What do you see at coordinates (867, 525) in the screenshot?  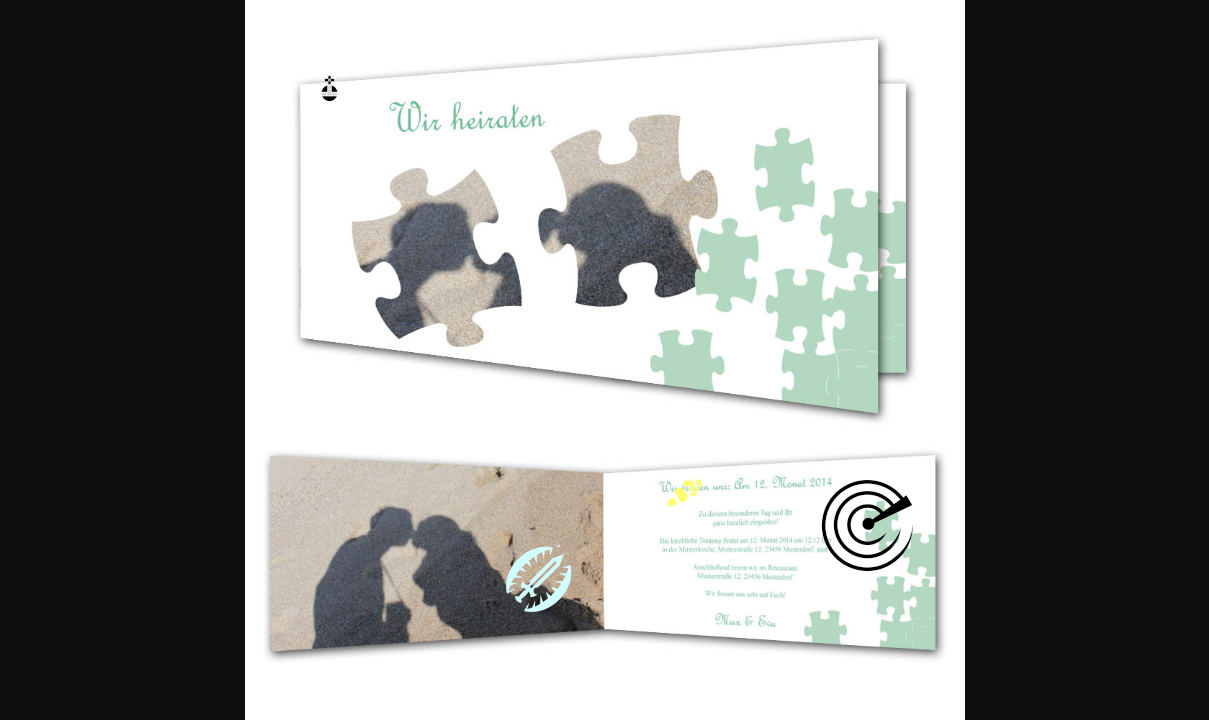 I see `scan for nearby objects or enemies` at bounding box center [867, 525].